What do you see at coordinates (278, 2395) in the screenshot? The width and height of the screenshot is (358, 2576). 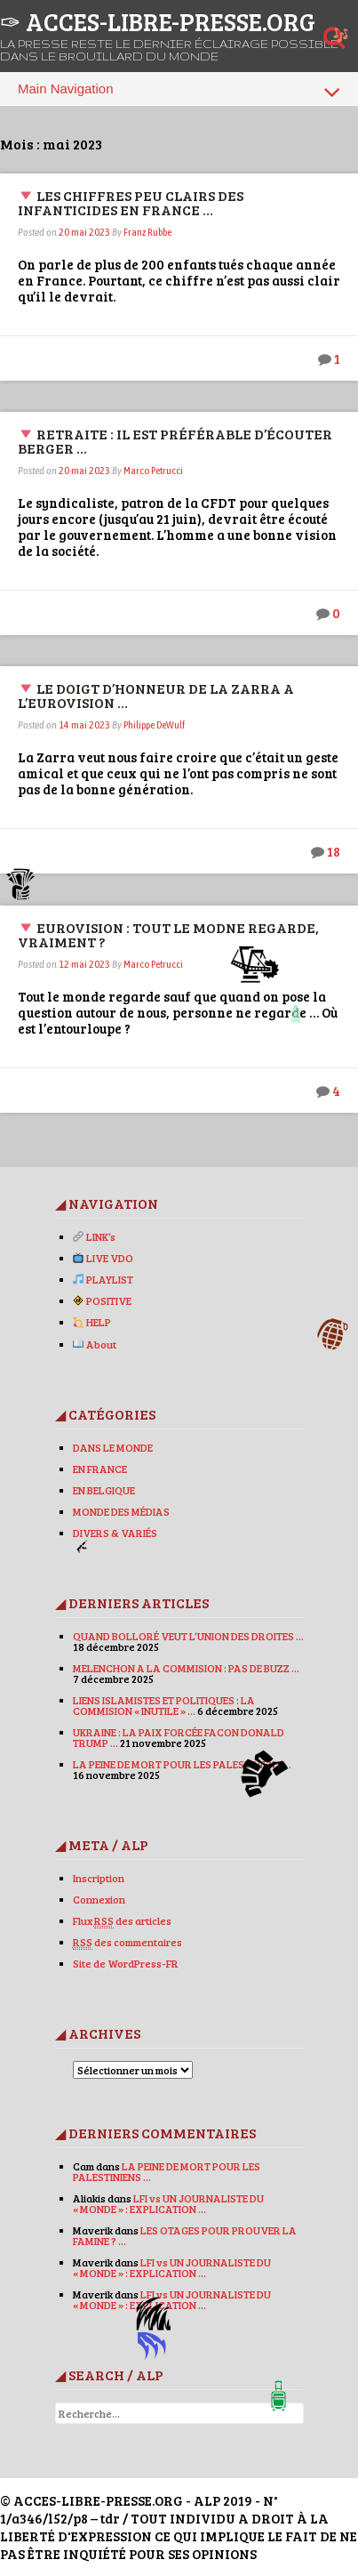 I see `access travel or trip planning features` at bounding box center [278, 2395].